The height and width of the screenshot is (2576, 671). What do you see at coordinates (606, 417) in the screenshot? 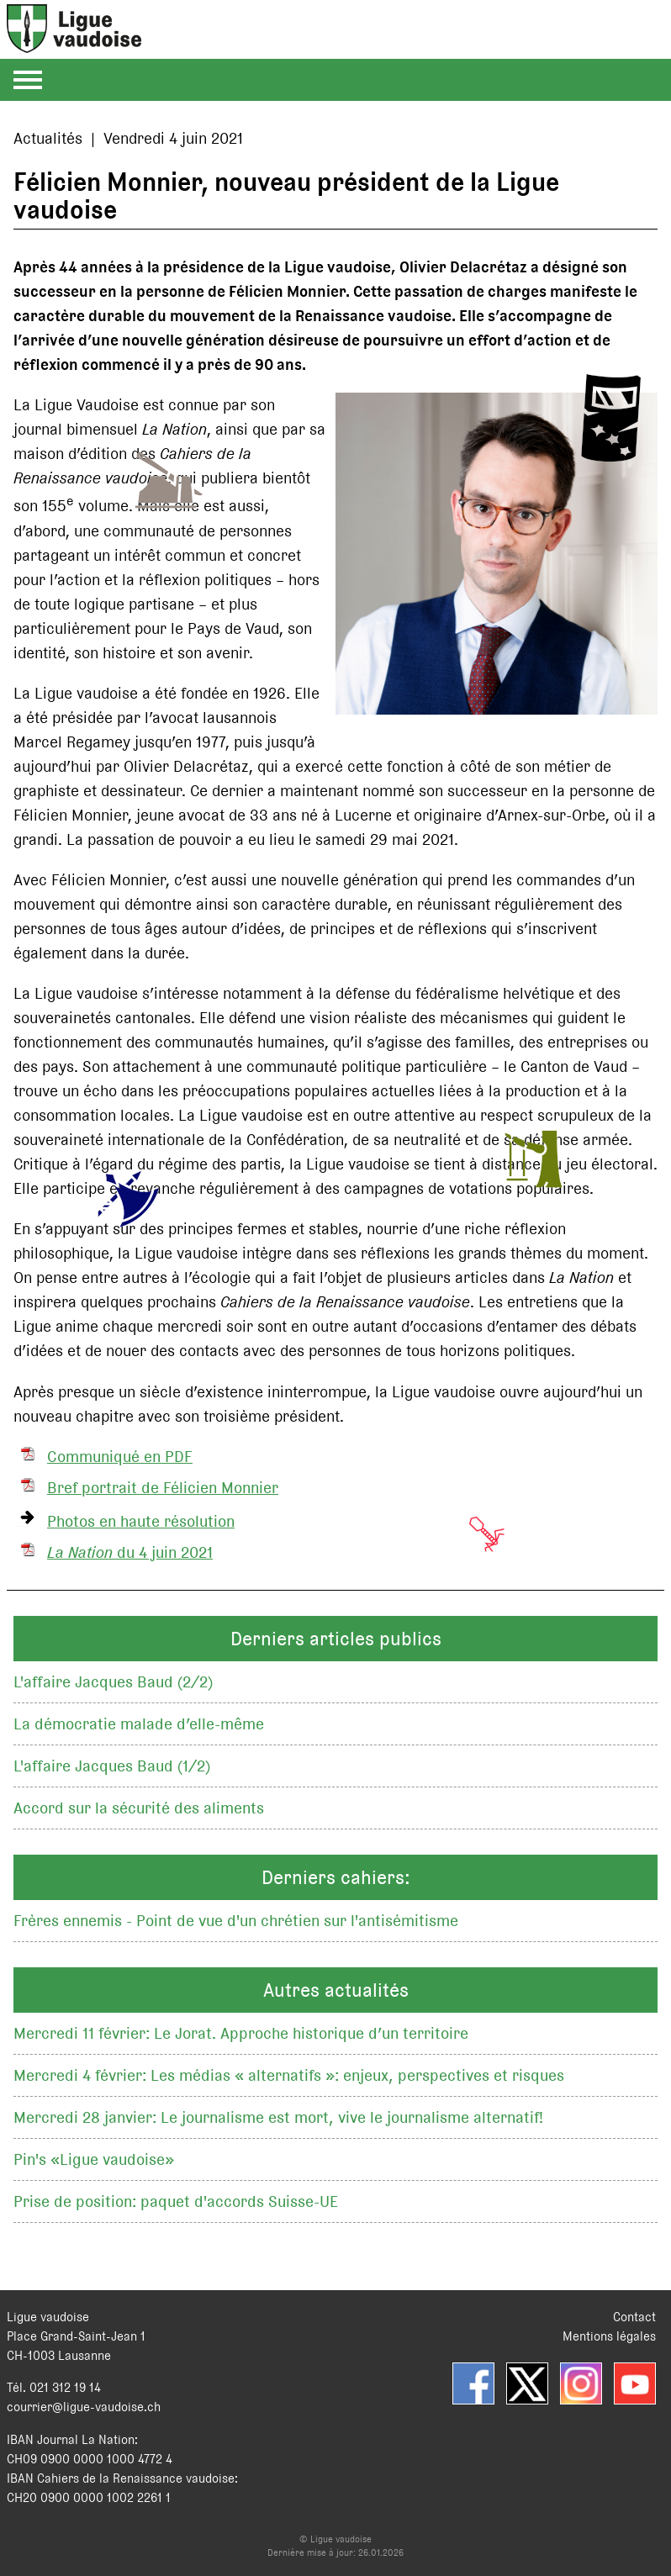
I see `access defense or protection settings` at bounding box center [606, 417].